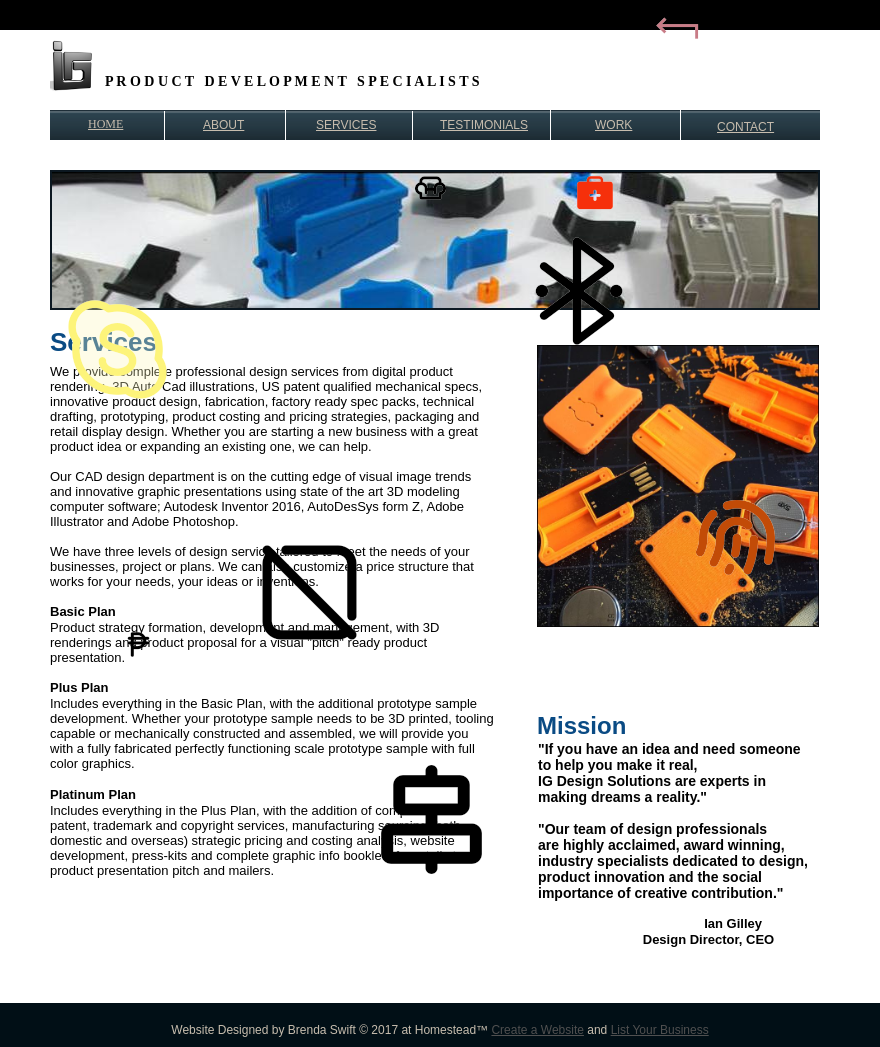 The height and width of the screenshot is (1047, 880). Describe the element at coordinates (309, 592) in the screenshot. I see `tumble dry not recommended` at that location.